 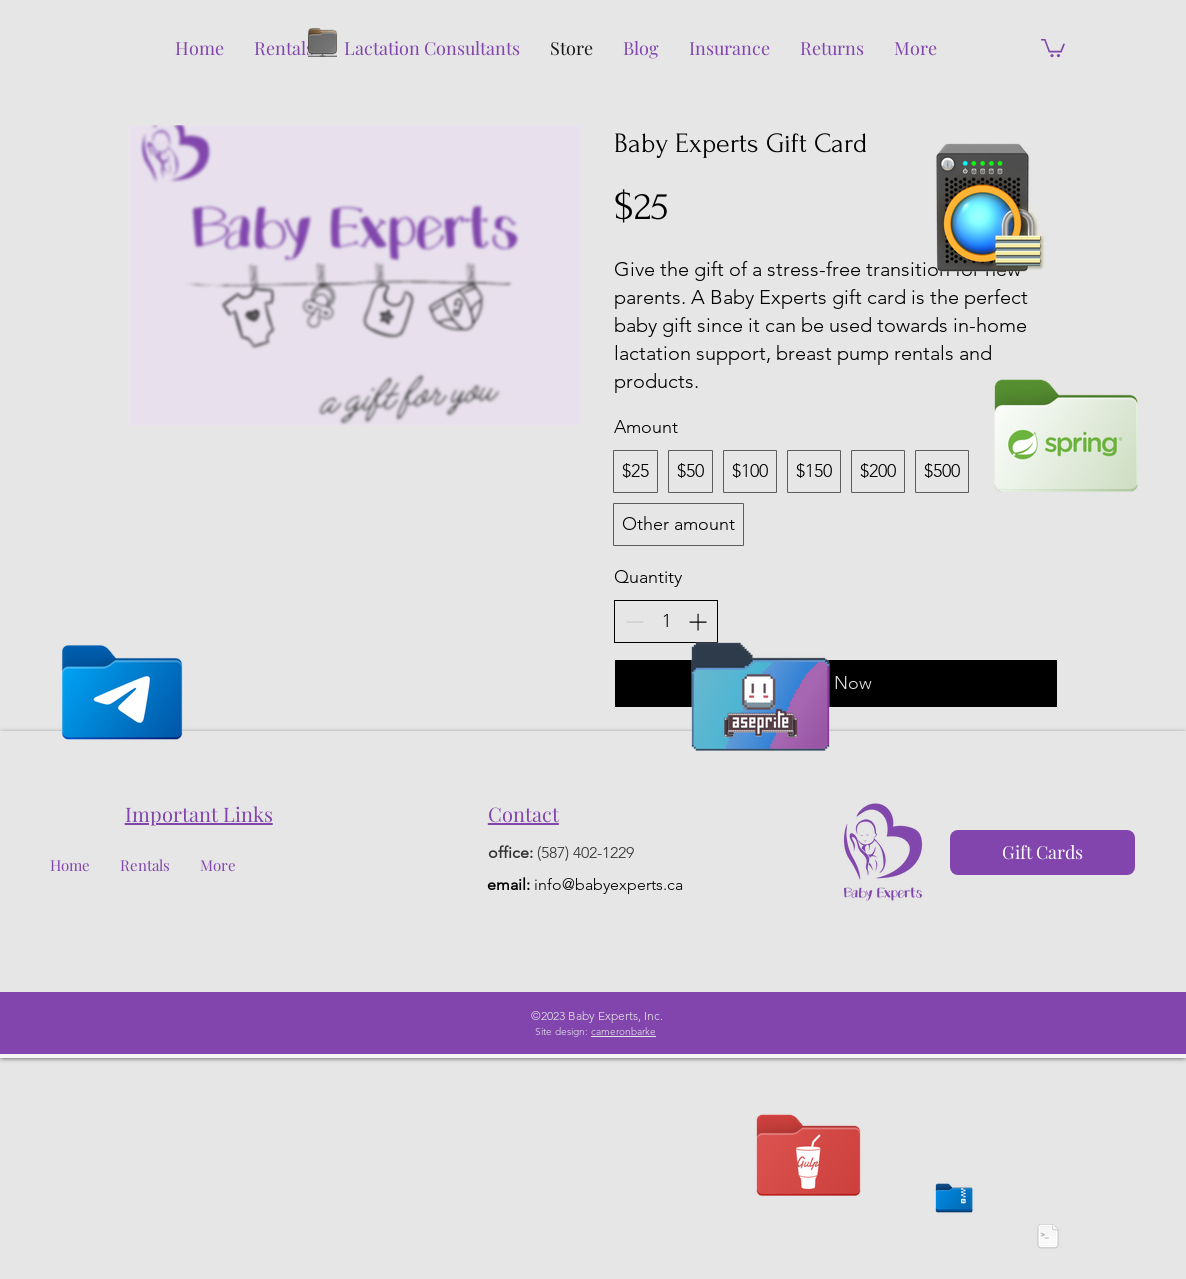 I want to click on open gulp project folder, so click(x=808, y=1158).